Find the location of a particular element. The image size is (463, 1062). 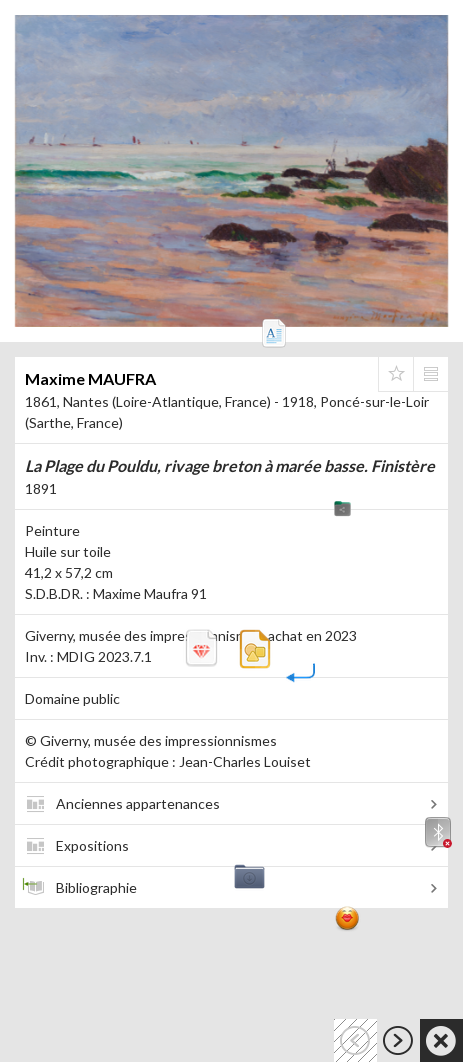

ruby programming language source file is located at coordinates (201, 647).